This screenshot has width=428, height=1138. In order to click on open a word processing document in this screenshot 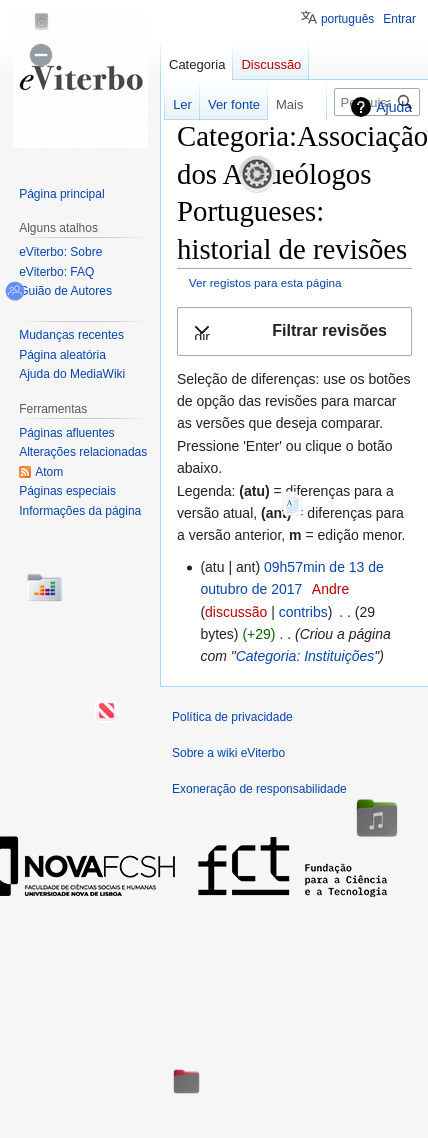, I will do `click(292, 503)`.